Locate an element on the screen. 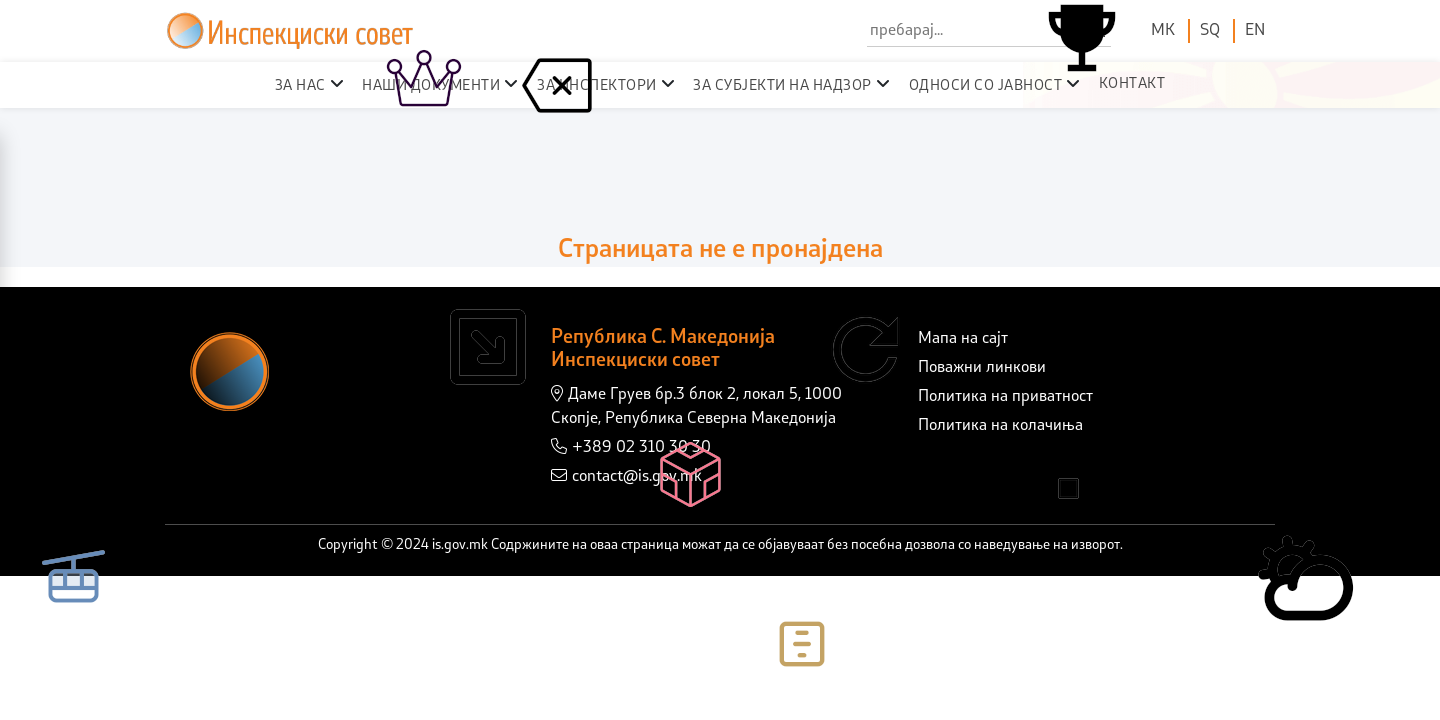 Image resolution: width=1440 pixels, height=720 pixels. navigate to the bottom-right section is located at coordinates (488, 347).